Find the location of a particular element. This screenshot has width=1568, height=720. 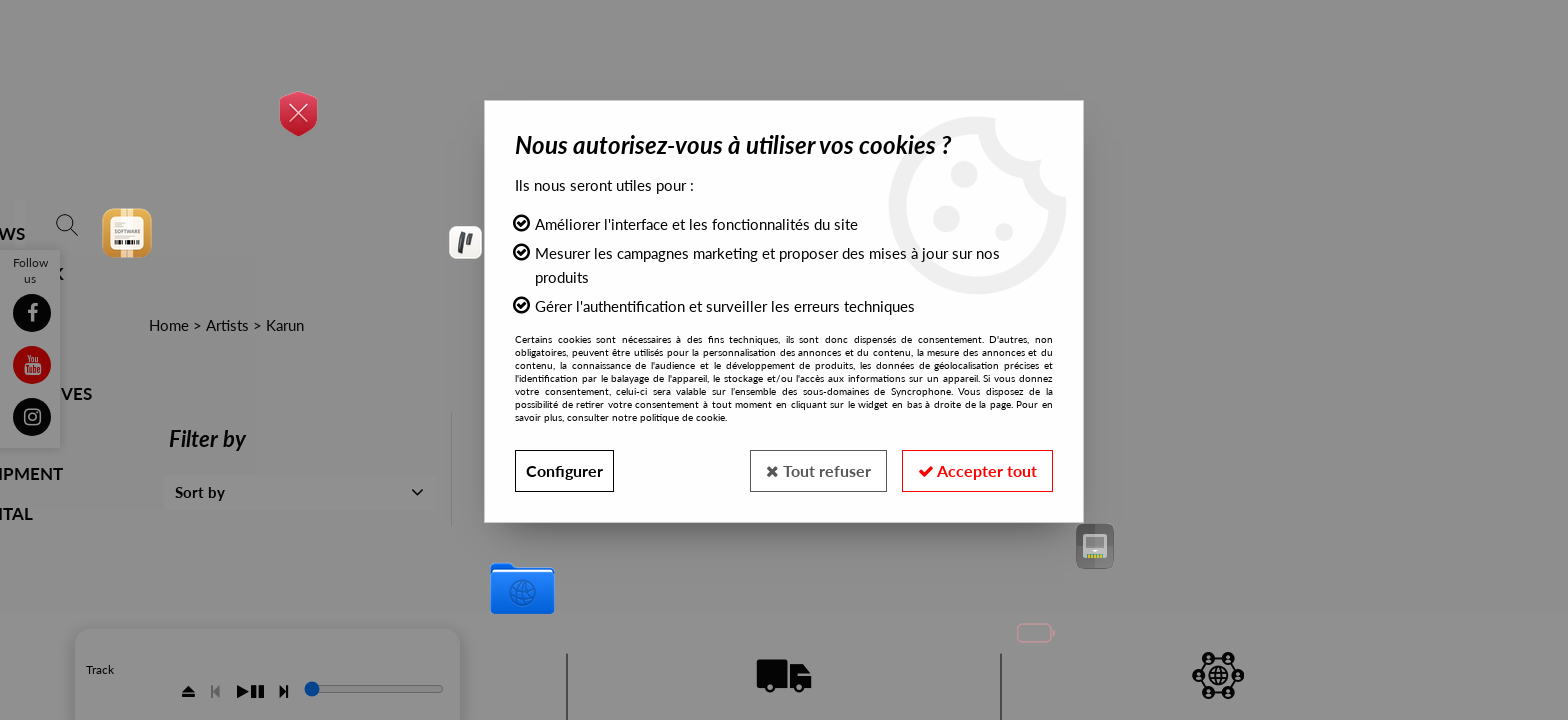

game boy advance ROM file is located at coordinates (1095, 546).